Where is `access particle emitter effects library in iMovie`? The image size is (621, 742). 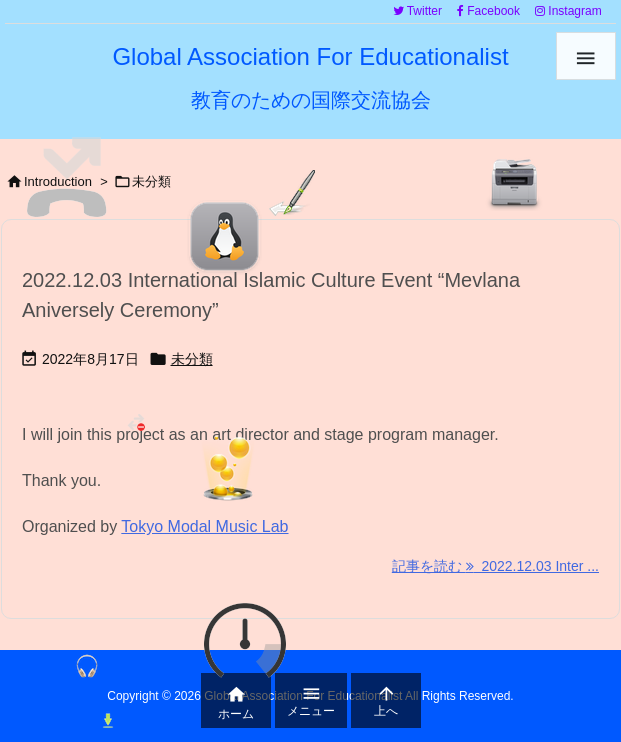
access particle emitter effects library in iMovie is located at coordinates (228, 467).